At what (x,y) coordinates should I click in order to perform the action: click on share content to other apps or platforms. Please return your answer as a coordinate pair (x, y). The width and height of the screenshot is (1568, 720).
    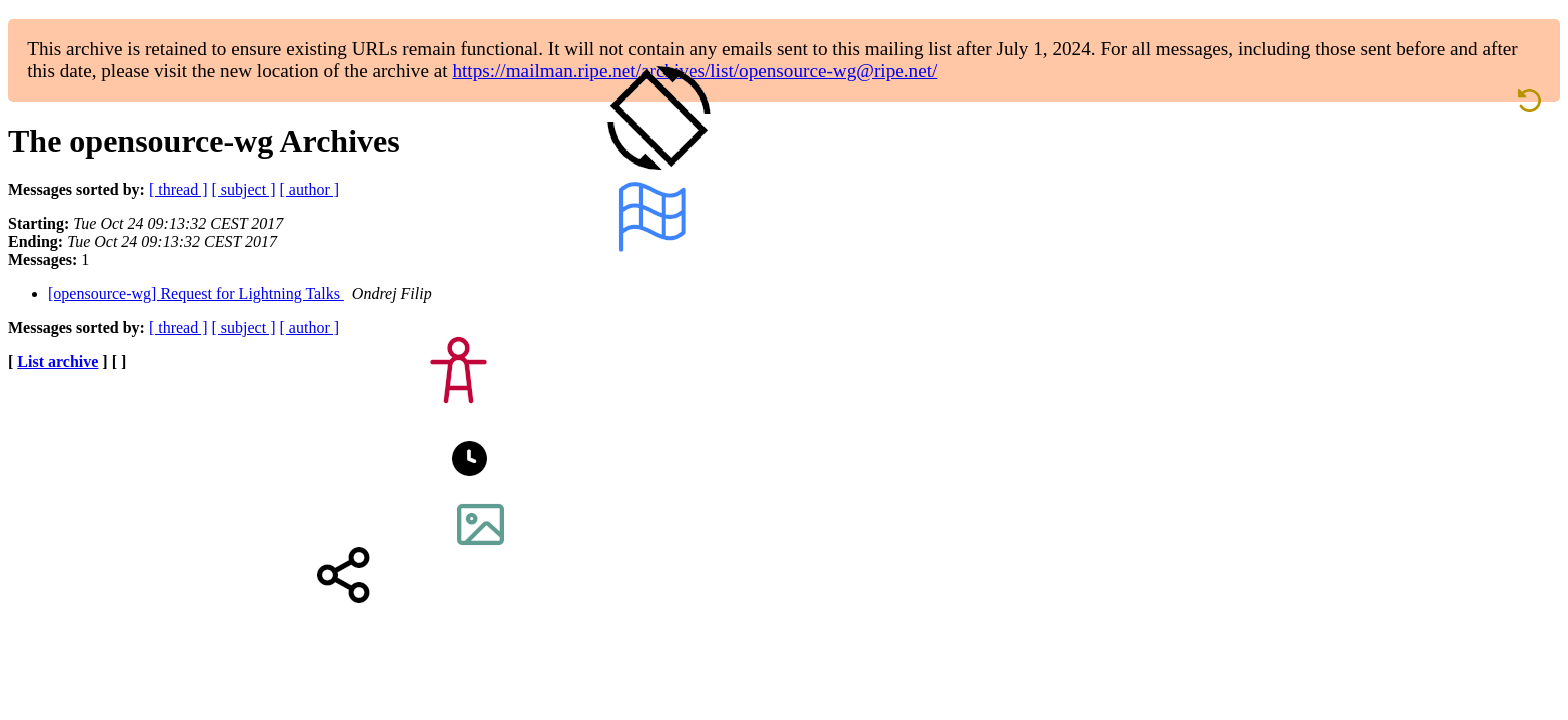
    Looking at the image, I should click on (345, 575).